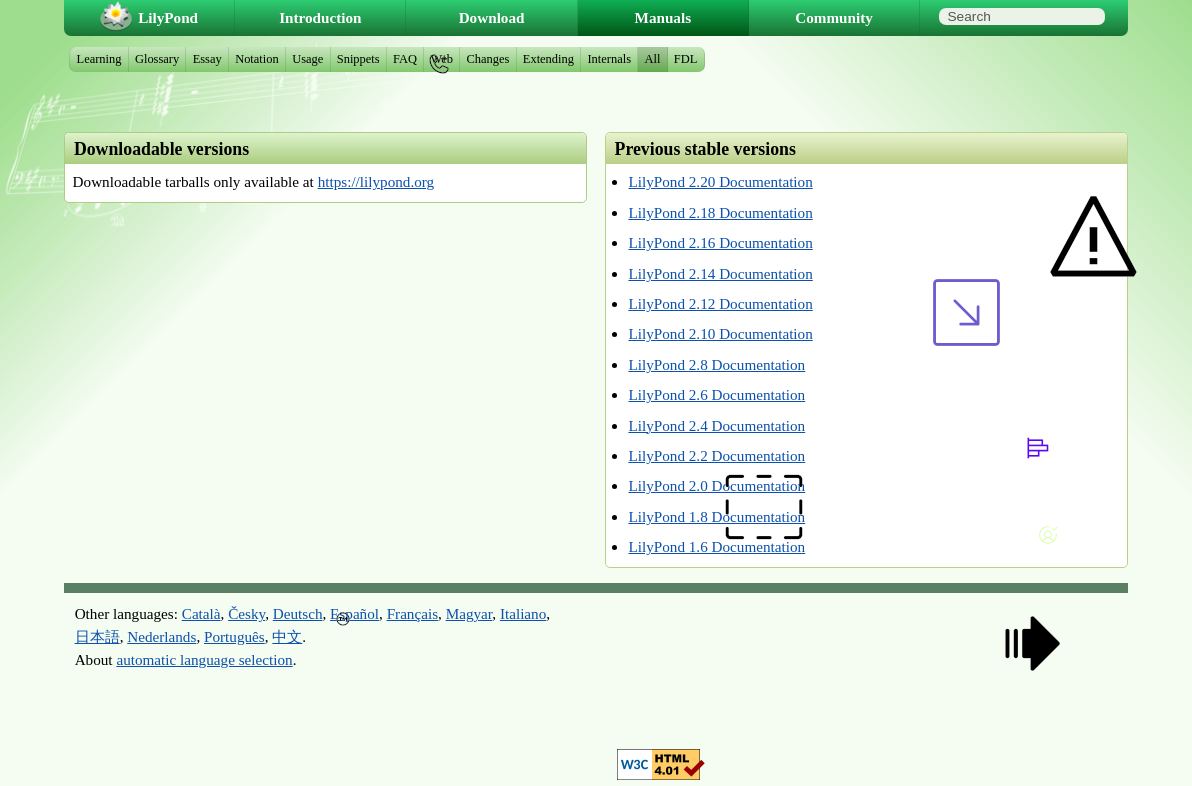 Image resolution: width=1192 pixels, height=786 pixels. Describe the element at coordinates (439, 63) in the screenshot. I see `add a new contact` at that location.